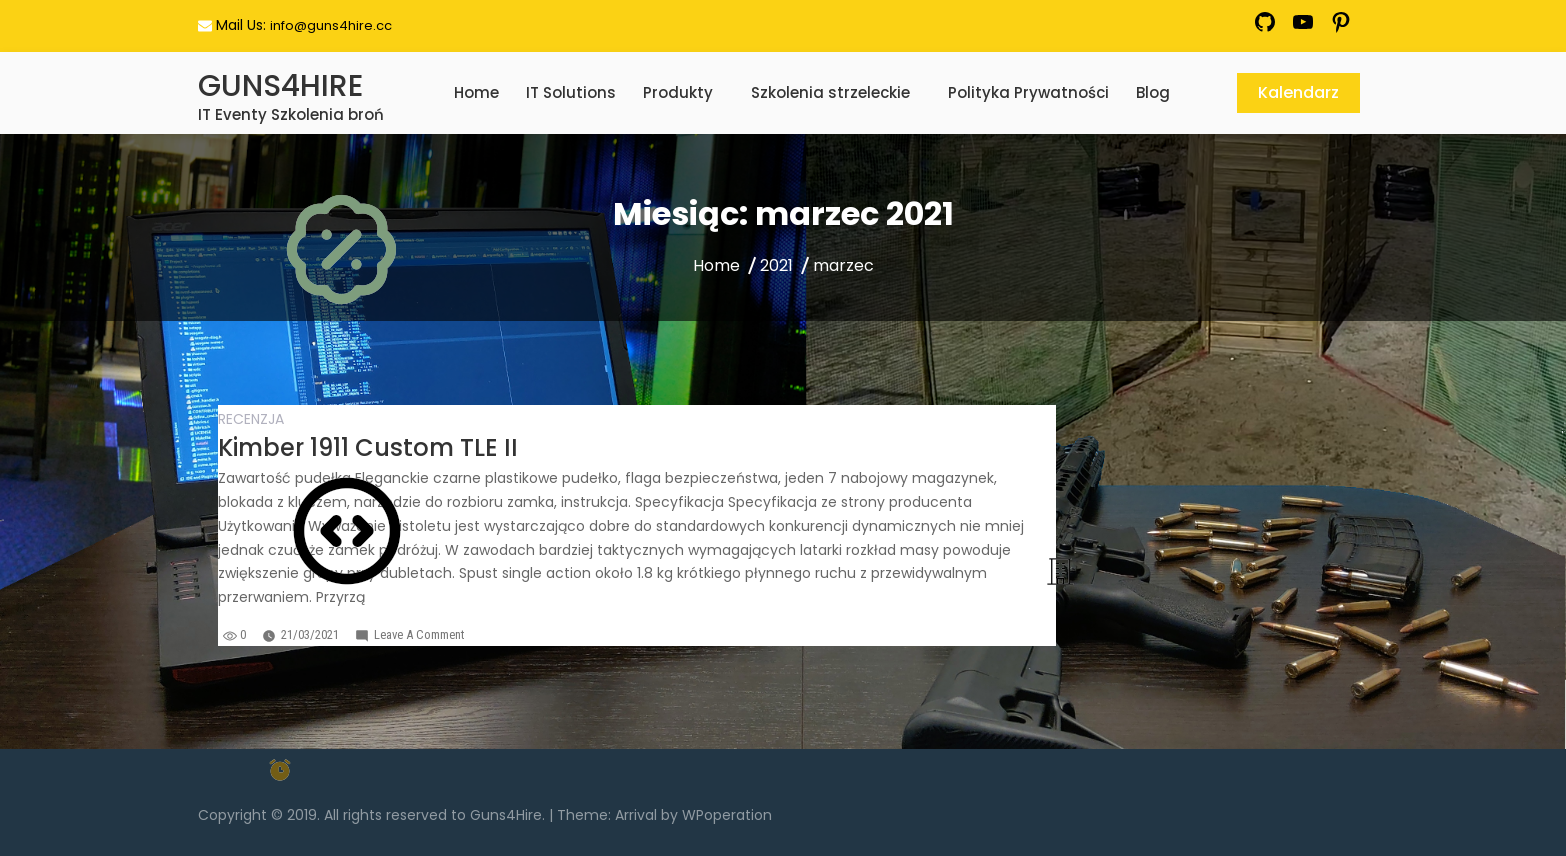  What do you see at coordinates (347, 531) in the screenshot?
I see `access code editor or developer tools` at bounding box center [347, 531].